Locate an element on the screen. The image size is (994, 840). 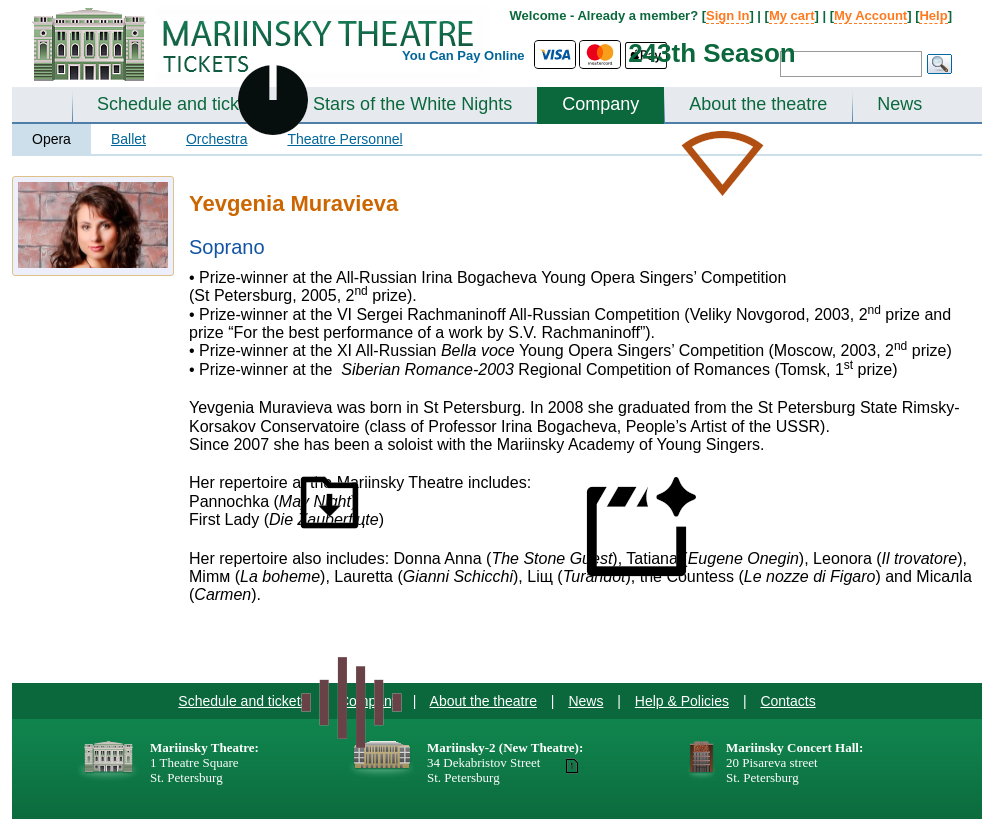
indicates primary SIM card slot (SIM 1) is located at coordinates (572, 766).